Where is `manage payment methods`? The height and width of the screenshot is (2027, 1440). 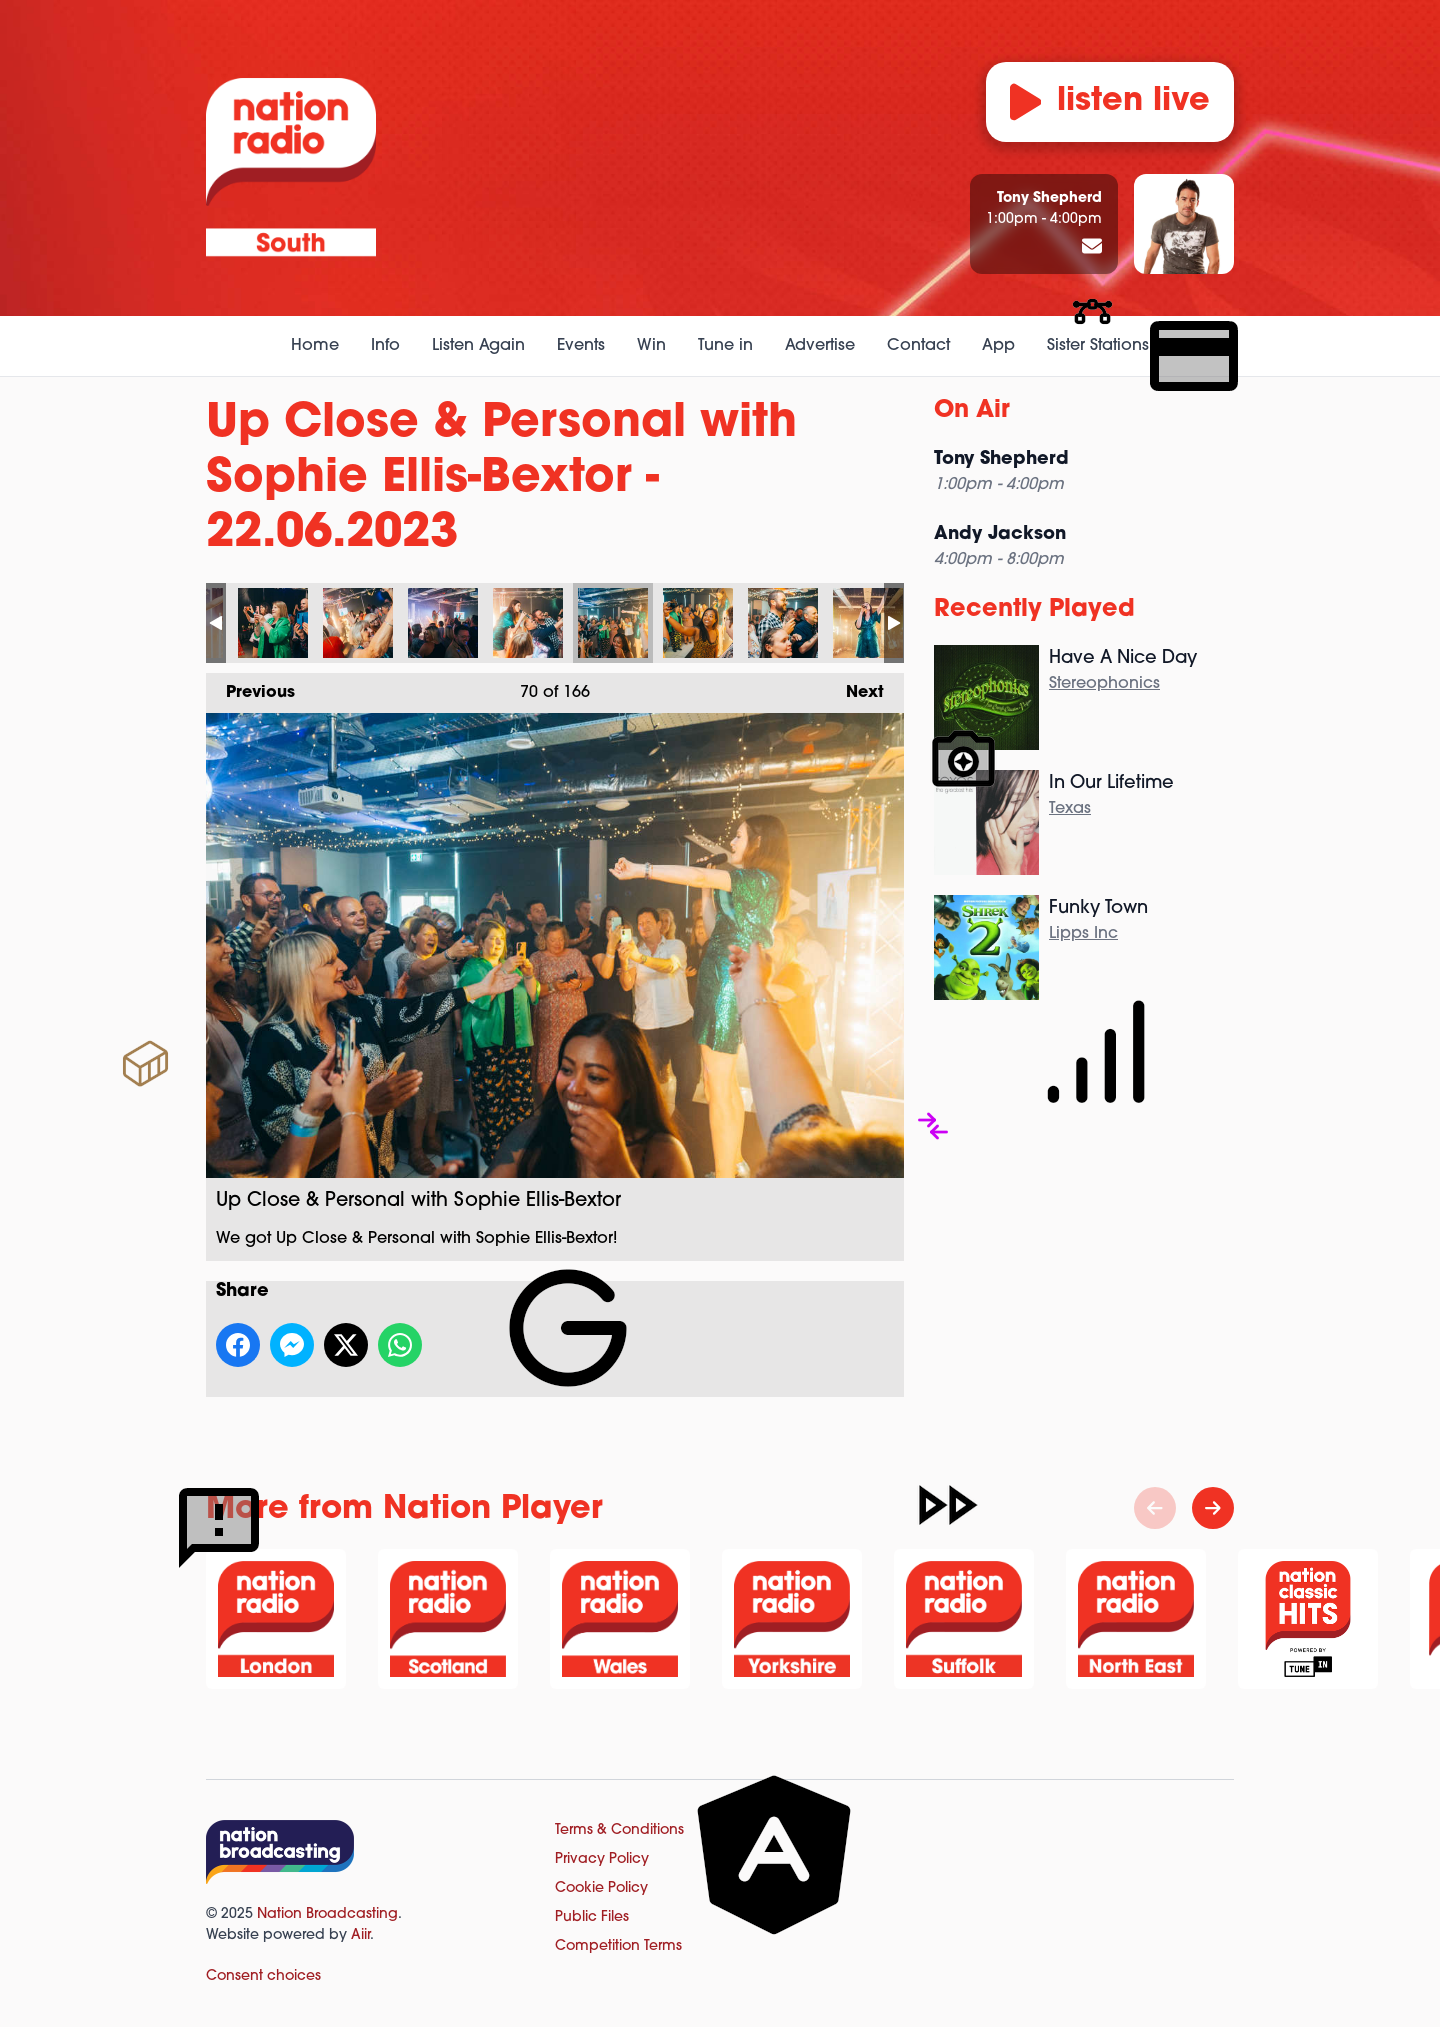
manage payment methods is located at coordinates (1194, 356).